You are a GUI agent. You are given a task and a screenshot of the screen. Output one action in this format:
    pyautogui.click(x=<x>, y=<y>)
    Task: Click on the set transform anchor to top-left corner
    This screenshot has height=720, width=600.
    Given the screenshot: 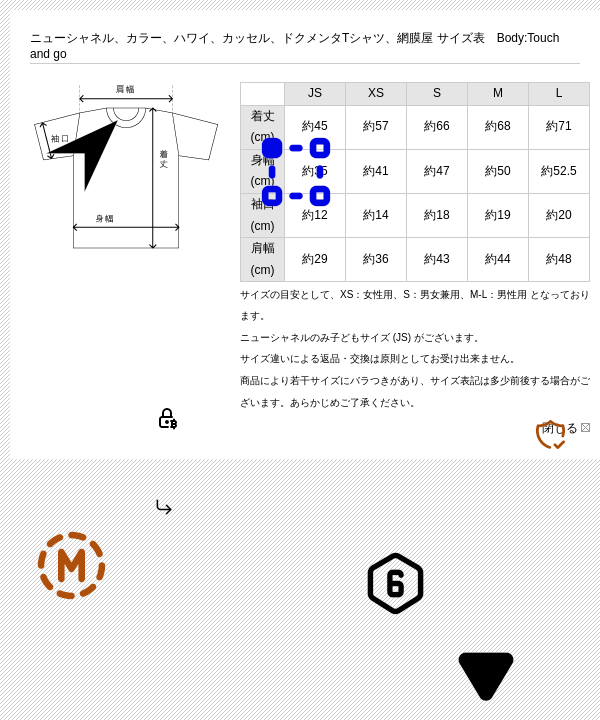 What is the action you would take?
    pyautogui.click(x=296, y=172)
    